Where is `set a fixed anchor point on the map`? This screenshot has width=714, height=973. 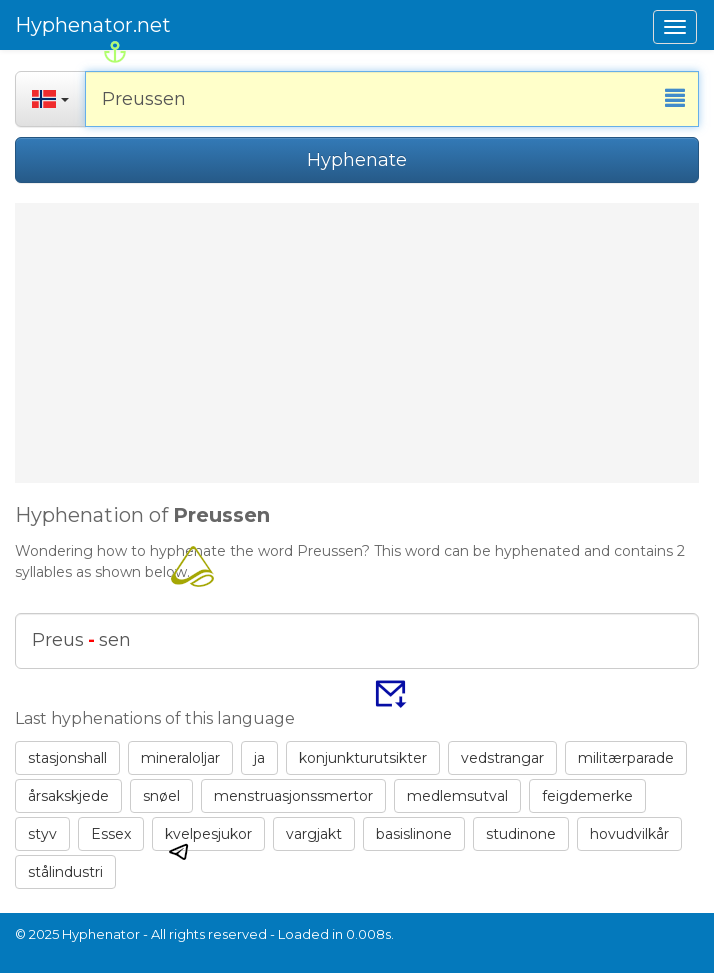
set a fixed anchor point on the map is located at coordinates (115, 52).